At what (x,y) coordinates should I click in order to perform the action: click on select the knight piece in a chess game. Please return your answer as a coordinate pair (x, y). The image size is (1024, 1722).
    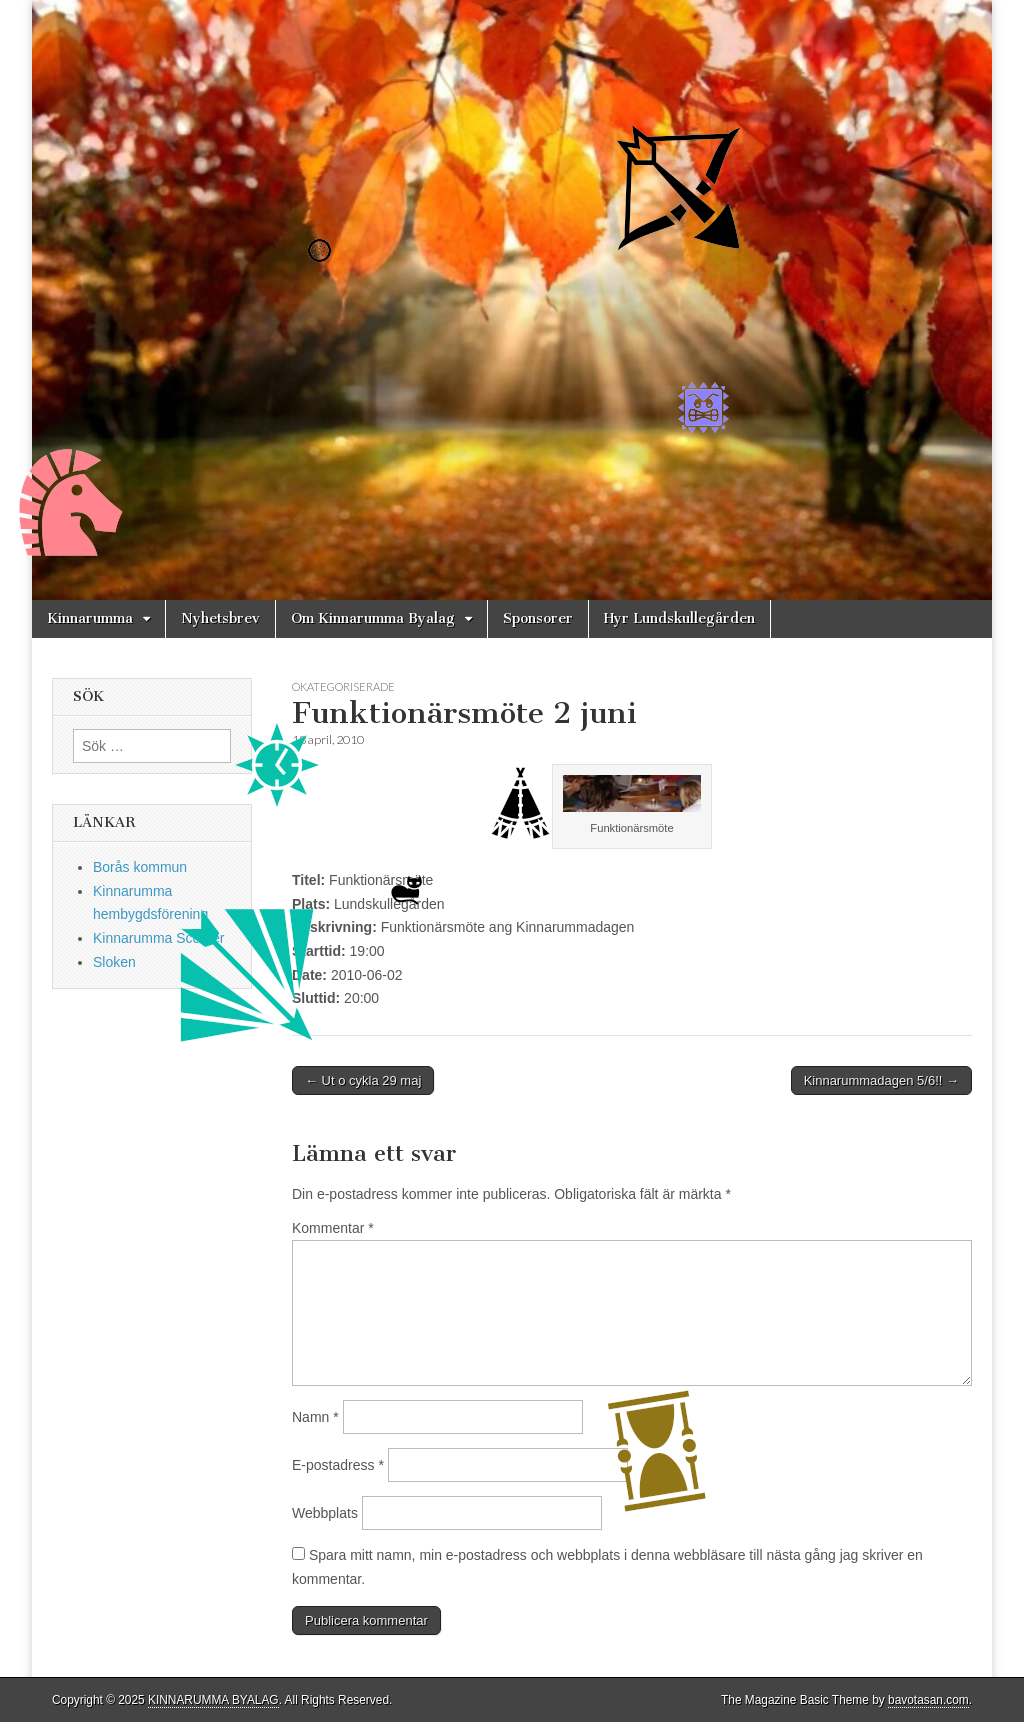
    Looking at the image, I should click on (71, 502).